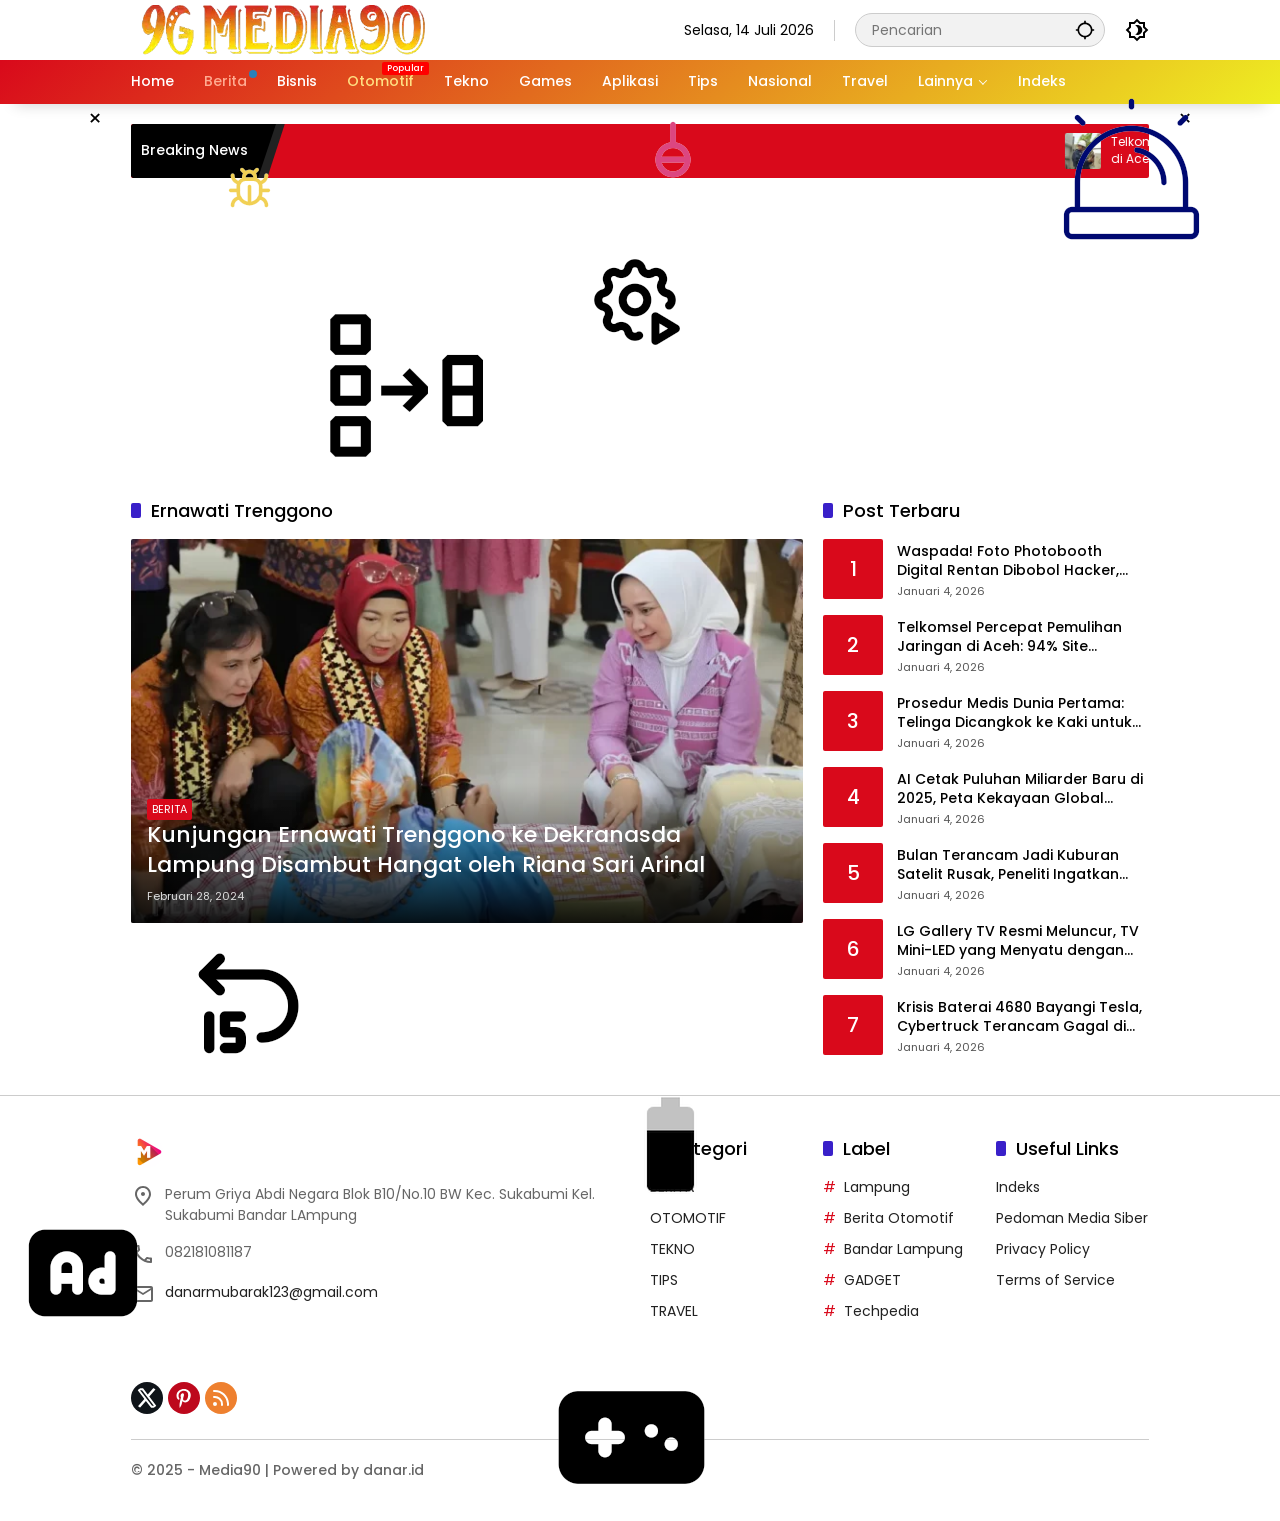  Describe the element at coordinates (673, 151) in the screenshot. I see `select genderless or non-binary gender option` at that location.